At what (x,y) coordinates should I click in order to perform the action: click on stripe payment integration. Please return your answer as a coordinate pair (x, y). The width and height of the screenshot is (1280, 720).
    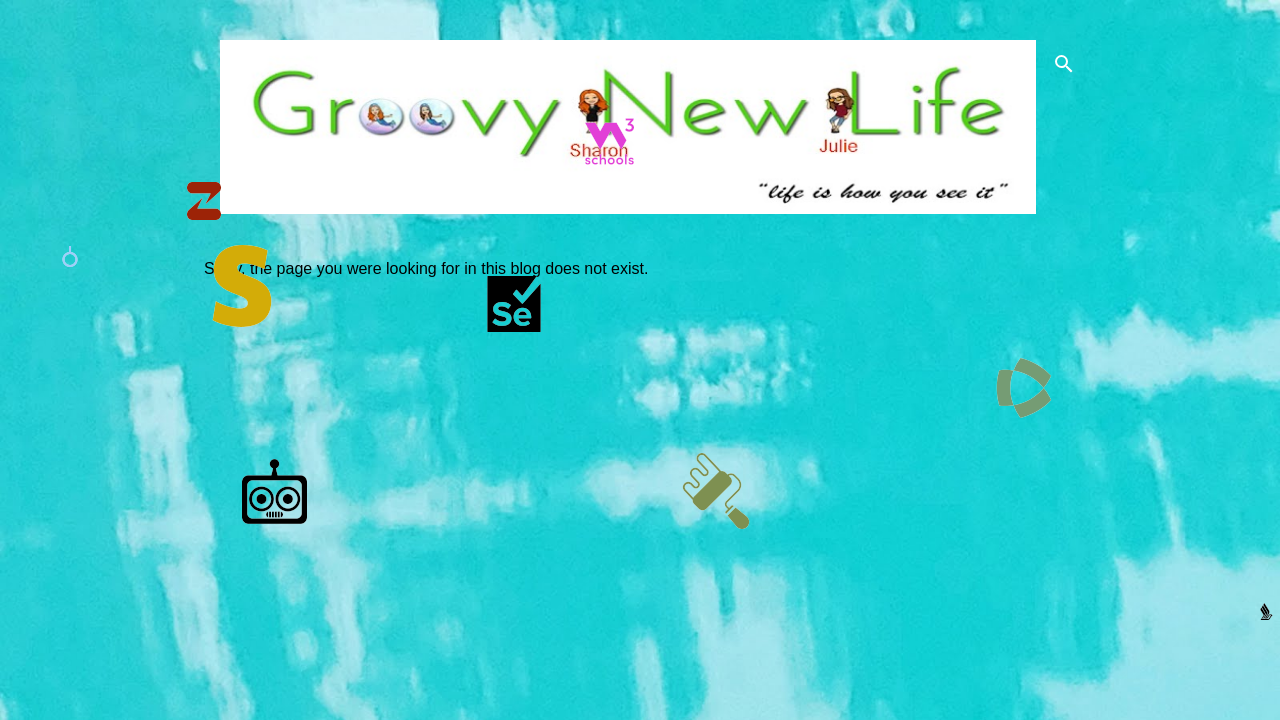
    Looking at the image, I should click on (242, 286).